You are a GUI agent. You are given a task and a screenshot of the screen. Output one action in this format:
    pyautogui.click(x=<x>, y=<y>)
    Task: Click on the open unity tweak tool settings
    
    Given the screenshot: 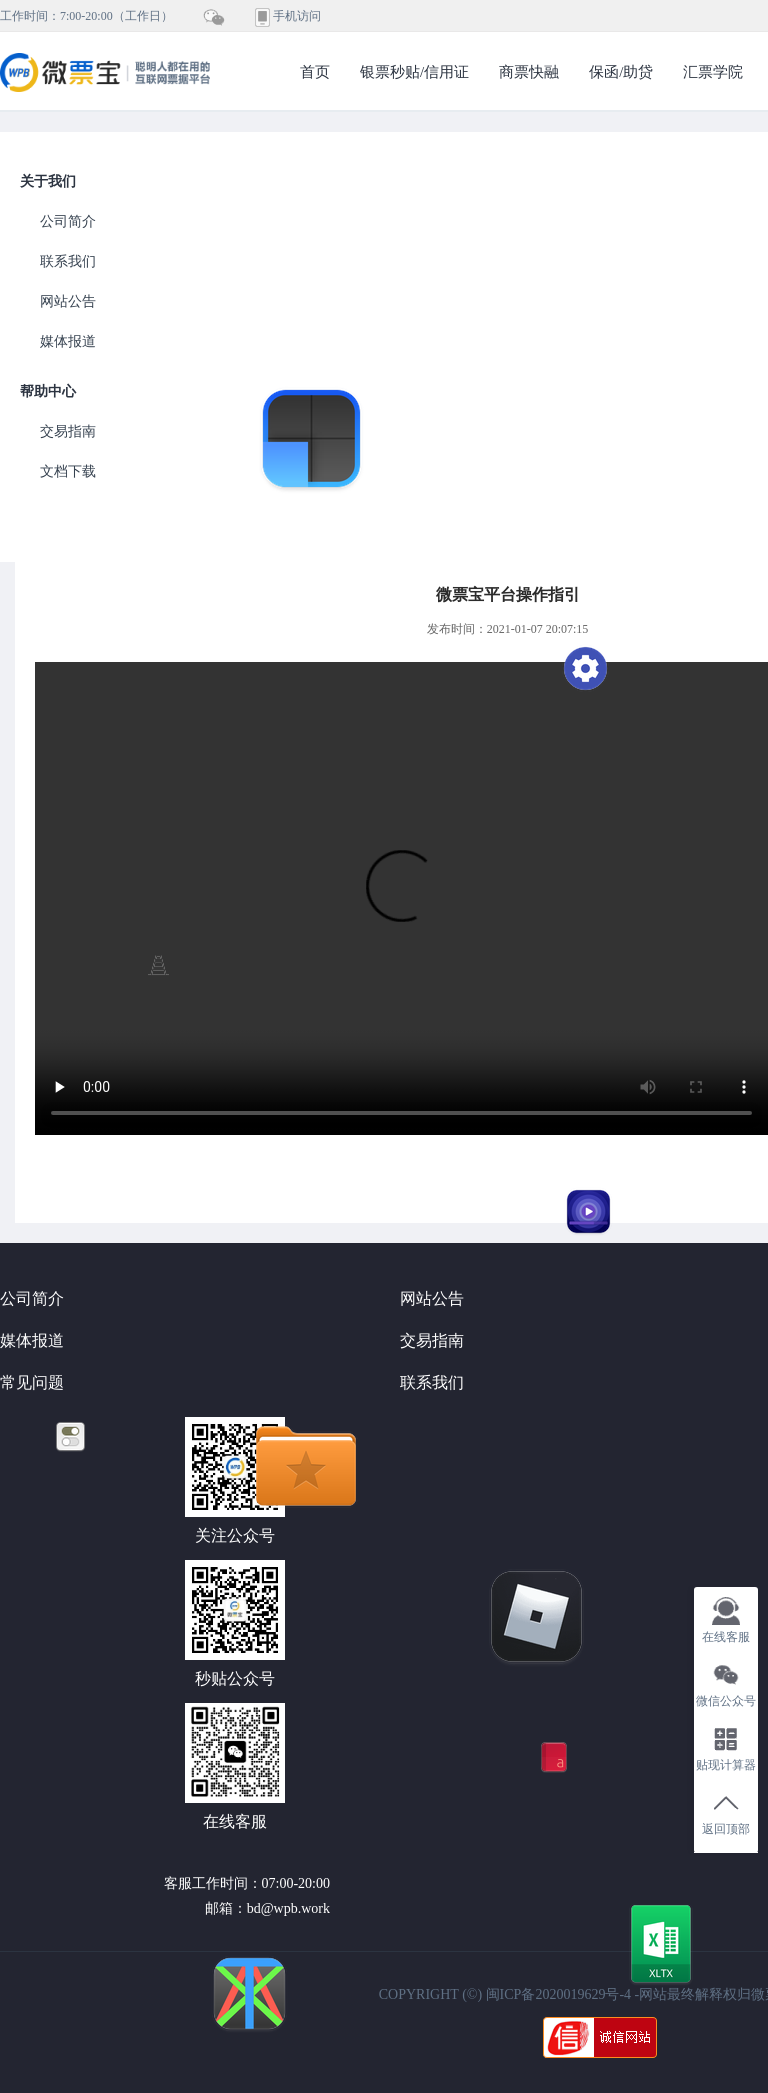 What is the action you would take?
    pyautogui.click(x=70, y=1436)
    